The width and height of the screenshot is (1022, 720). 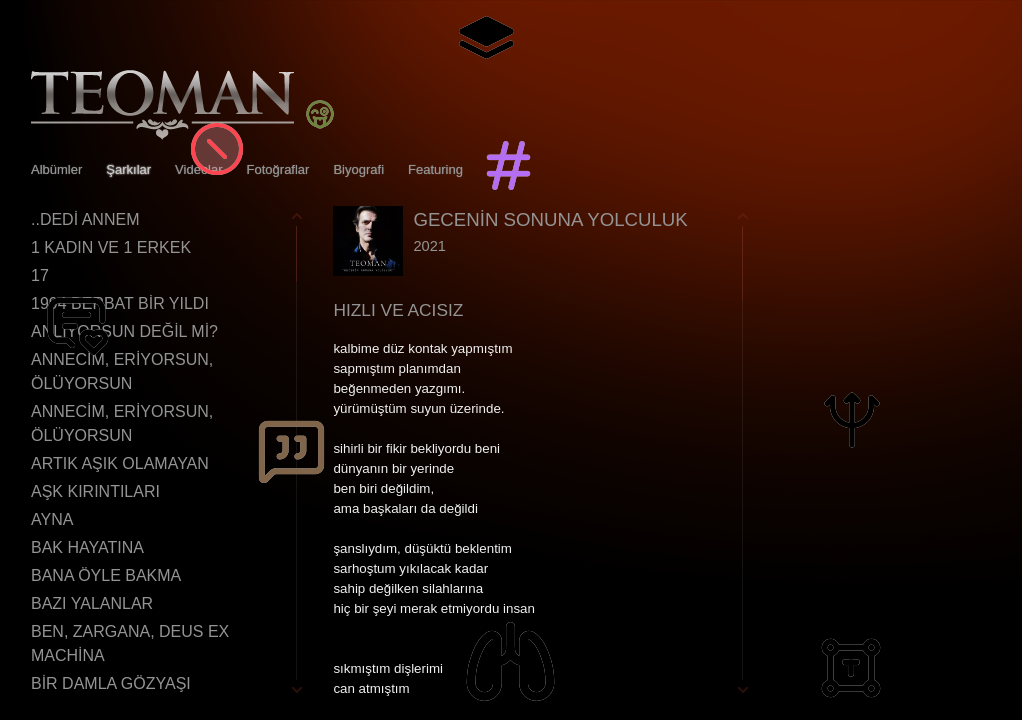 I want to click on view or send a quoted message, so click(x=291, y=450).